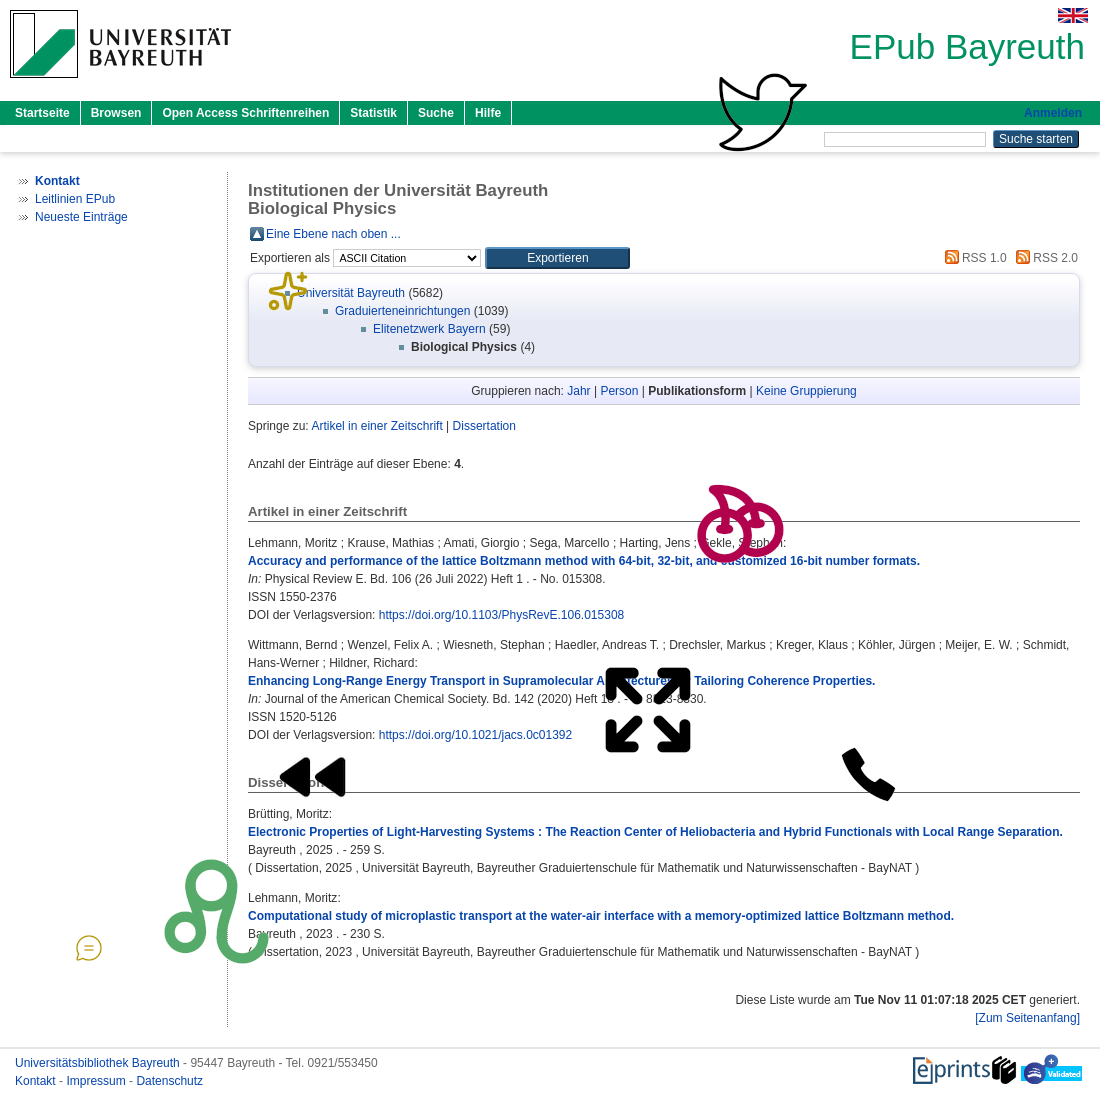 The height and width of the screenshot is (1093, 1100). What do you see at coordinates (314, 777) in the screenshot?
I see `rewind media content quickly` at bounding box center [314, 777].